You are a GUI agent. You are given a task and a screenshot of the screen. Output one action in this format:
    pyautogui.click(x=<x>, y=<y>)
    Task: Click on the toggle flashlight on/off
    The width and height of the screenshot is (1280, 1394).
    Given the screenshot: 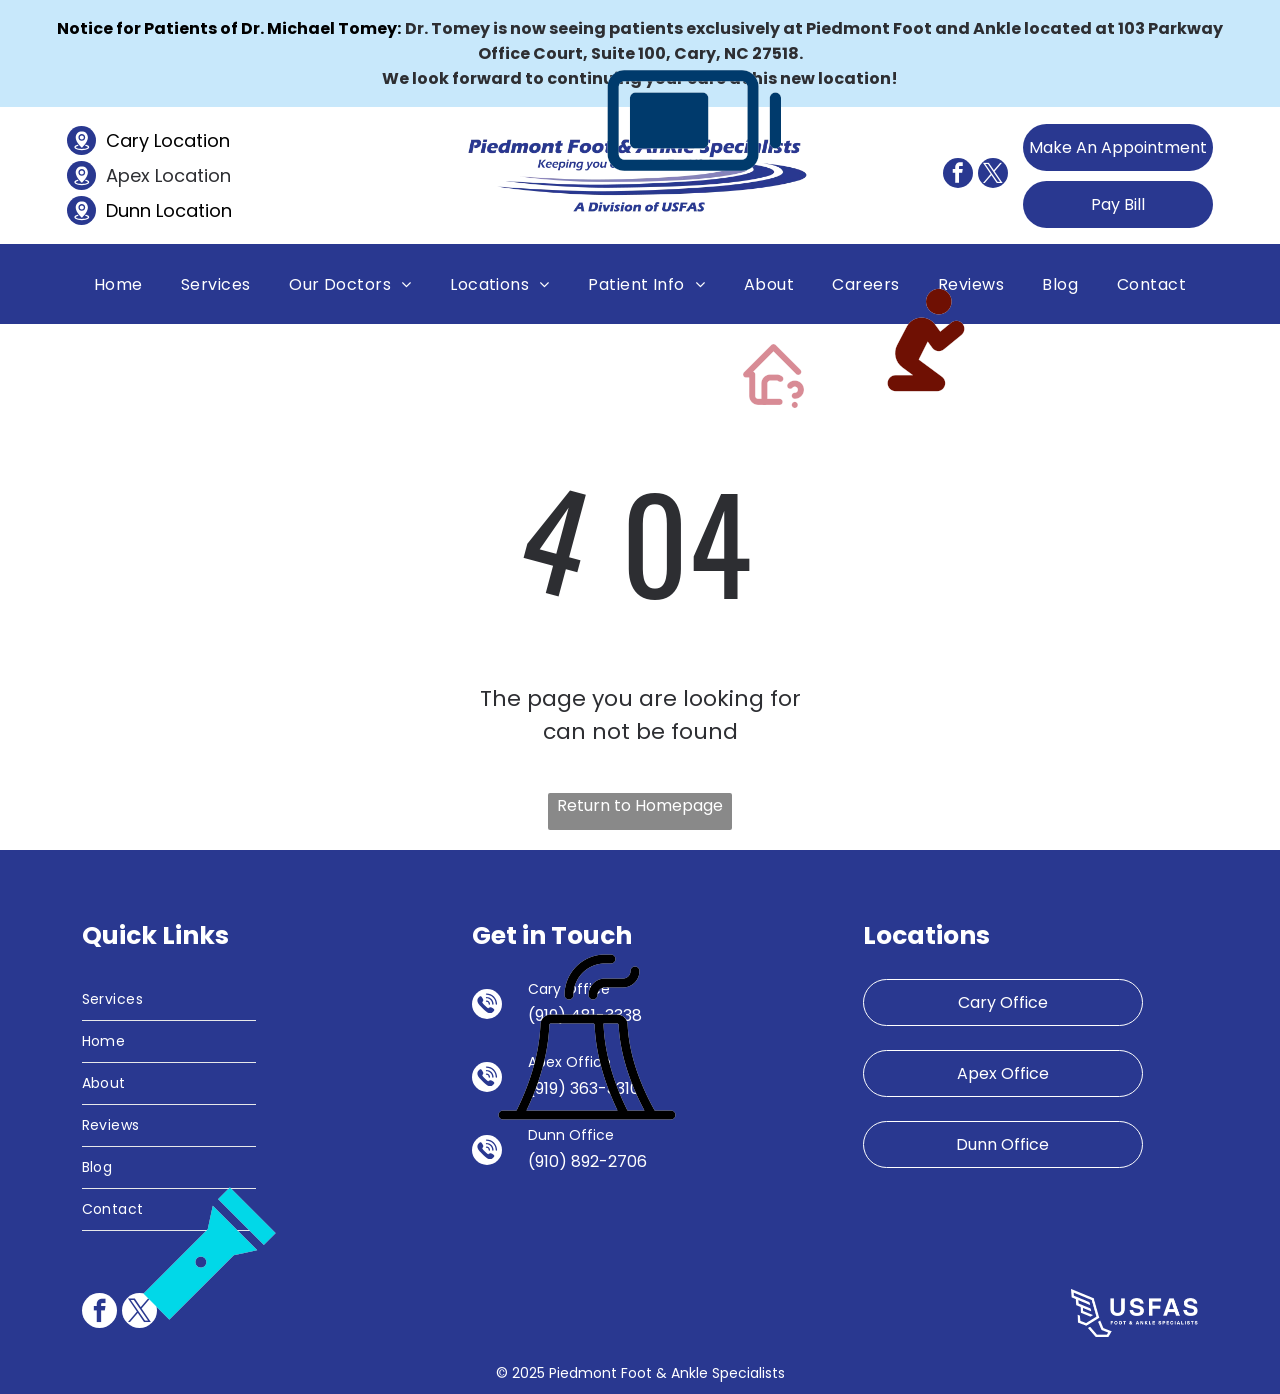 What is the action you would take?
    pyautogui.click(x=209, y=1253)
    